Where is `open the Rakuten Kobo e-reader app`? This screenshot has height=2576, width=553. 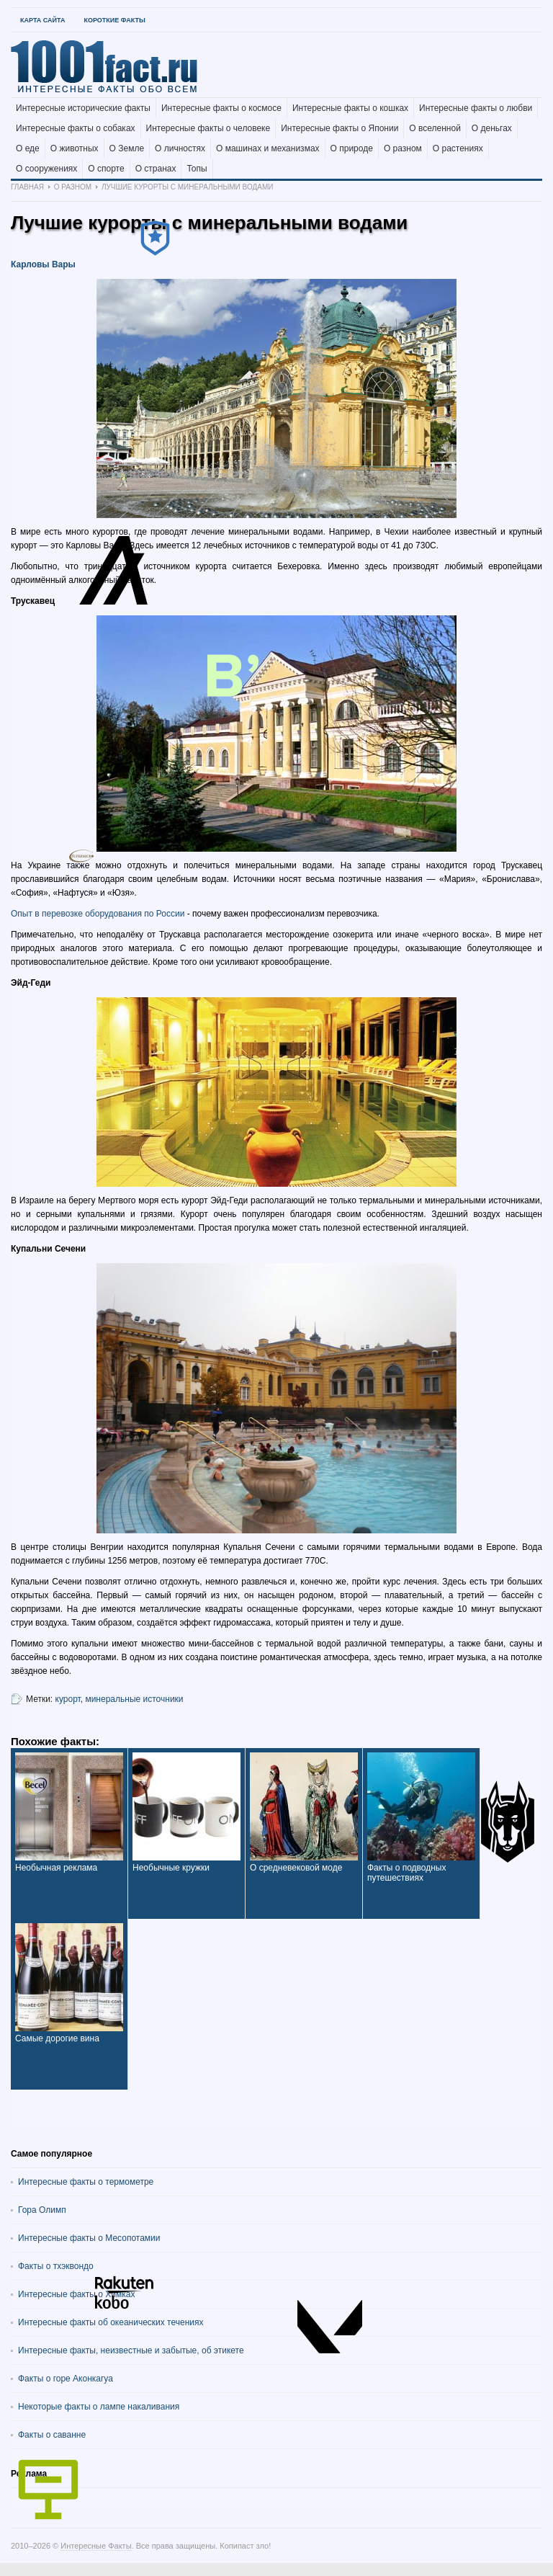 open the Rakuten Kobo e-reader app is located at coordinates (124, 2292).